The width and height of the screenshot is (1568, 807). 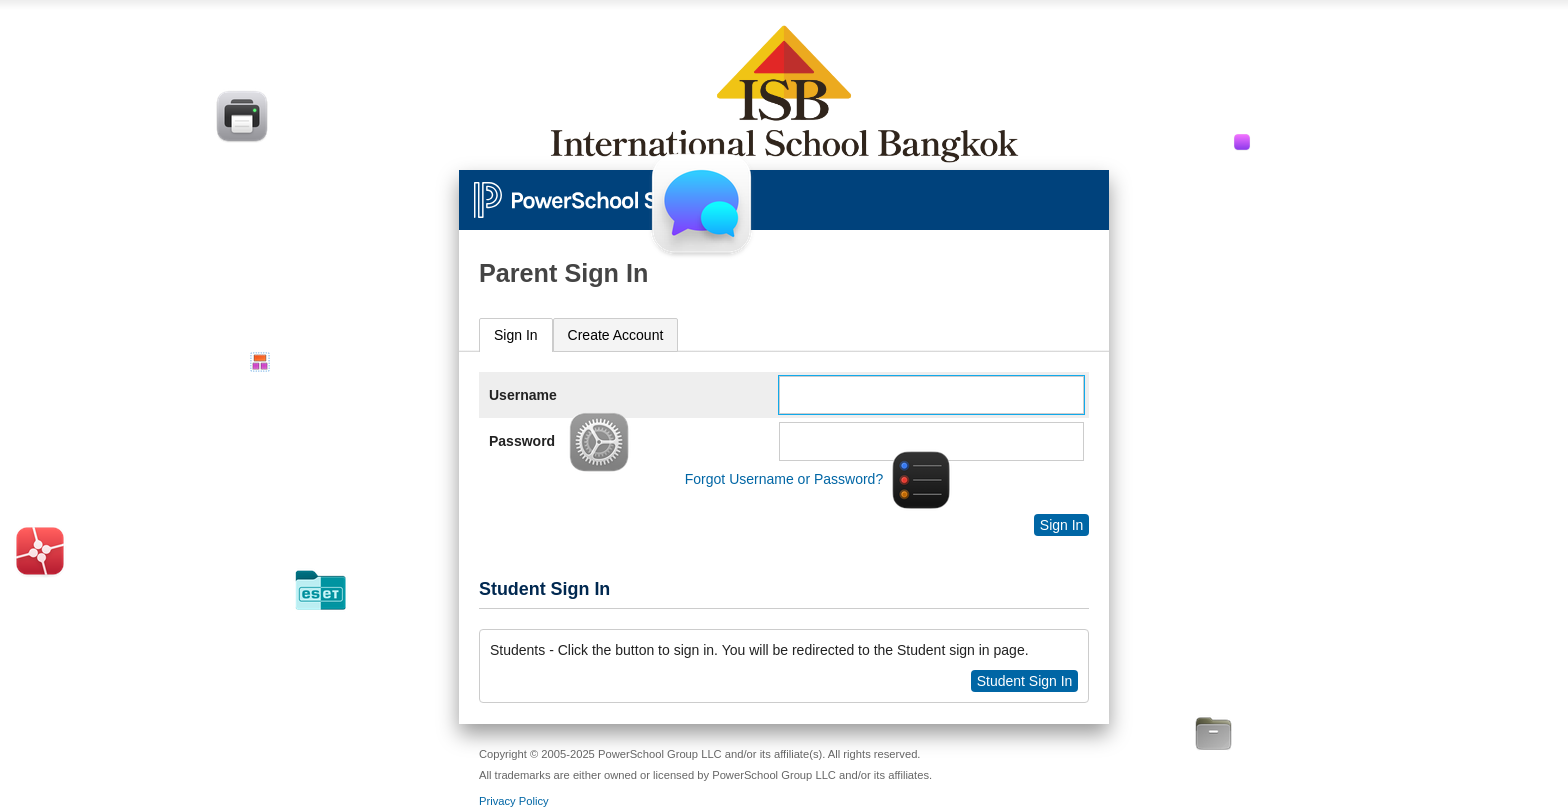 What do you see at coordinates (260, 362) in the screenshot?
I see `select all items in the current view` at bounding box center [260, 362].